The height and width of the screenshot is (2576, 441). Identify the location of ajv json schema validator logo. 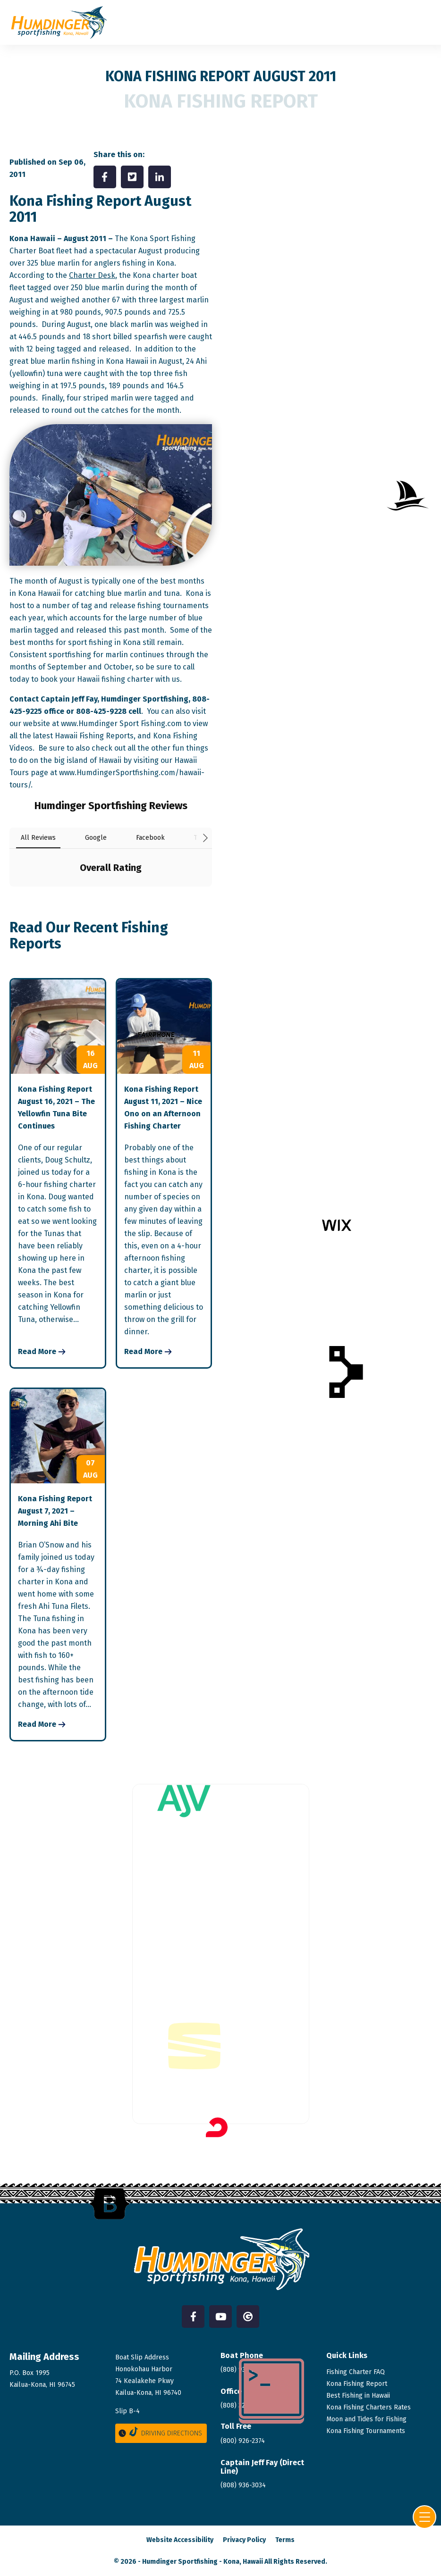
(184, 1801).